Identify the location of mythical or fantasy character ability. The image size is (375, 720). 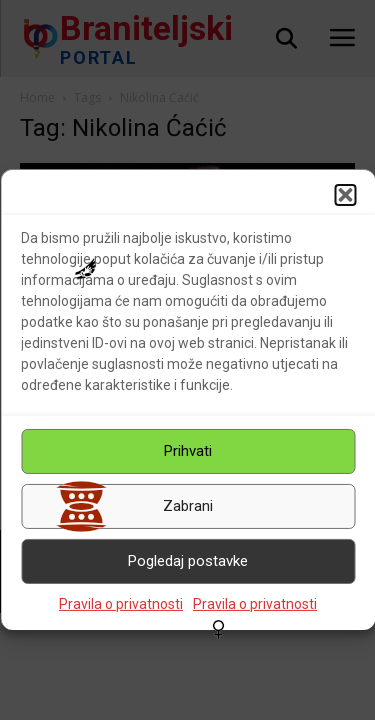
(85, 268).